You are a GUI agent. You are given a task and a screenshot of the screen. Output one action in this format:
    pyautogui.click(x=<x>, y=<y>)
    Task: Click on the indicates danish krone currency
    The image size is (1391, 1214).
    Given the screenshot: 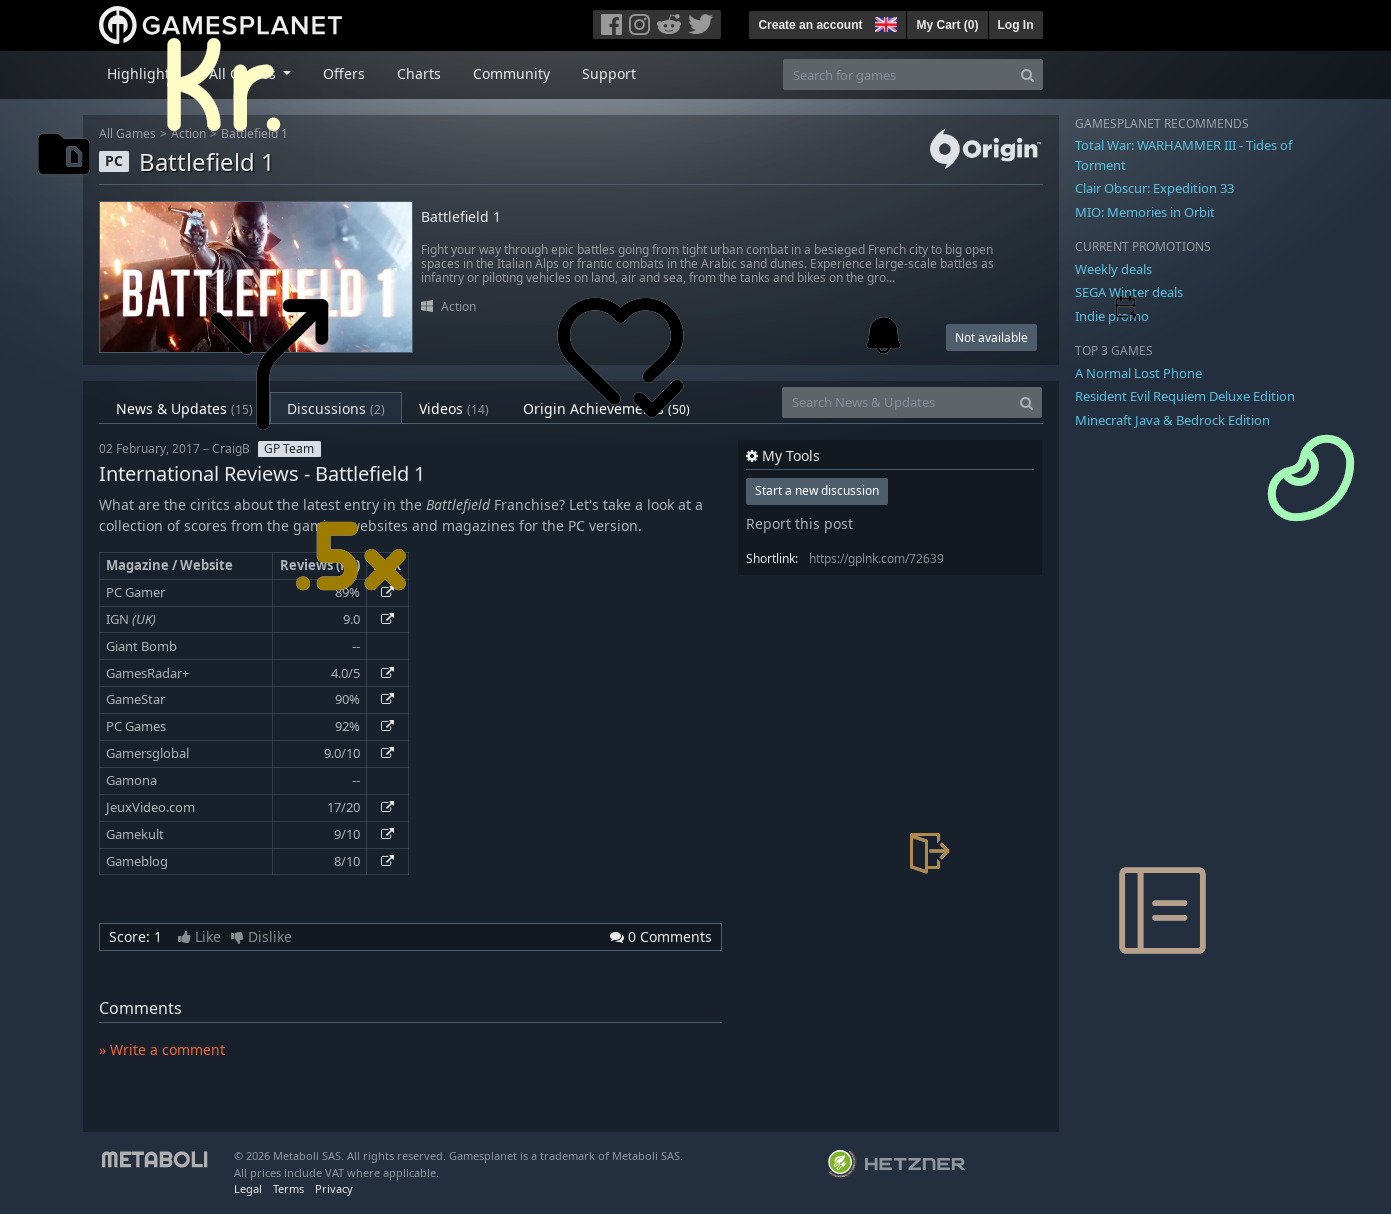 What is the action you would take?
    pyautogui.click(x=220, y=84)
    